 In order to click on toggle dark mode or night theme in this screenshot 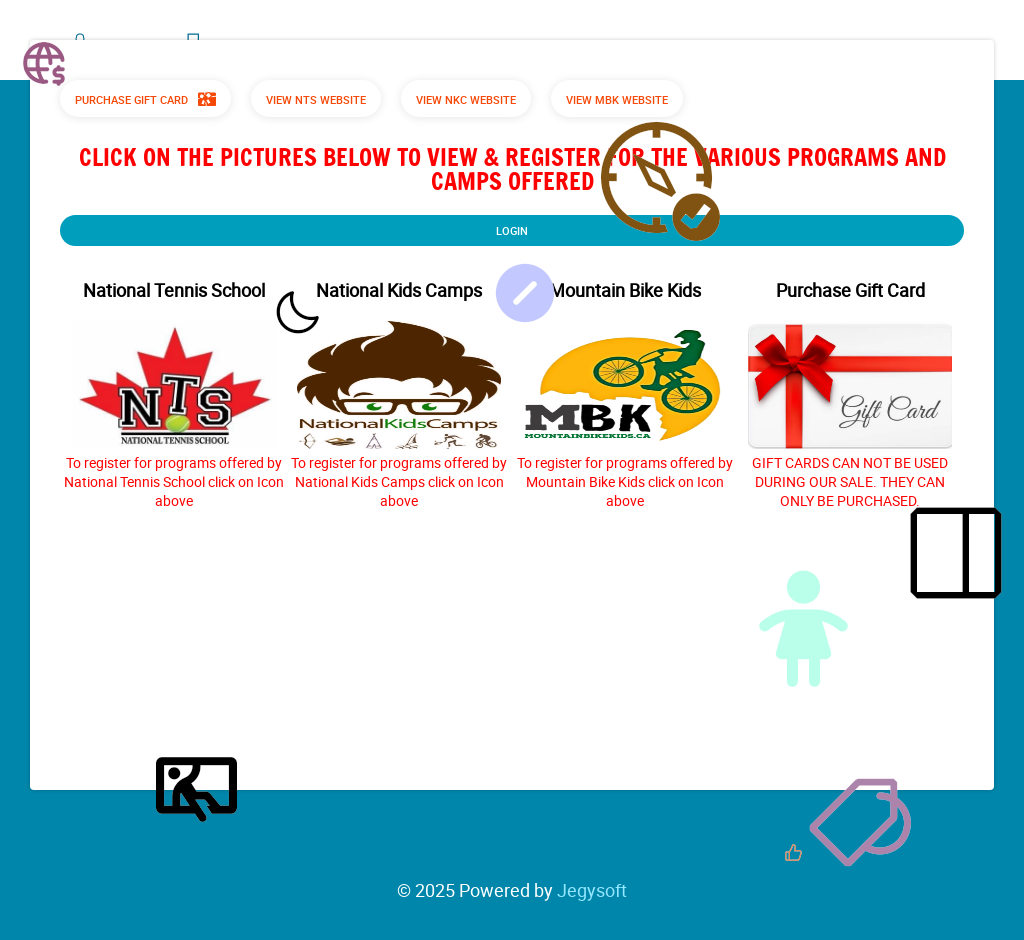, I will do `click(296, 313)`.